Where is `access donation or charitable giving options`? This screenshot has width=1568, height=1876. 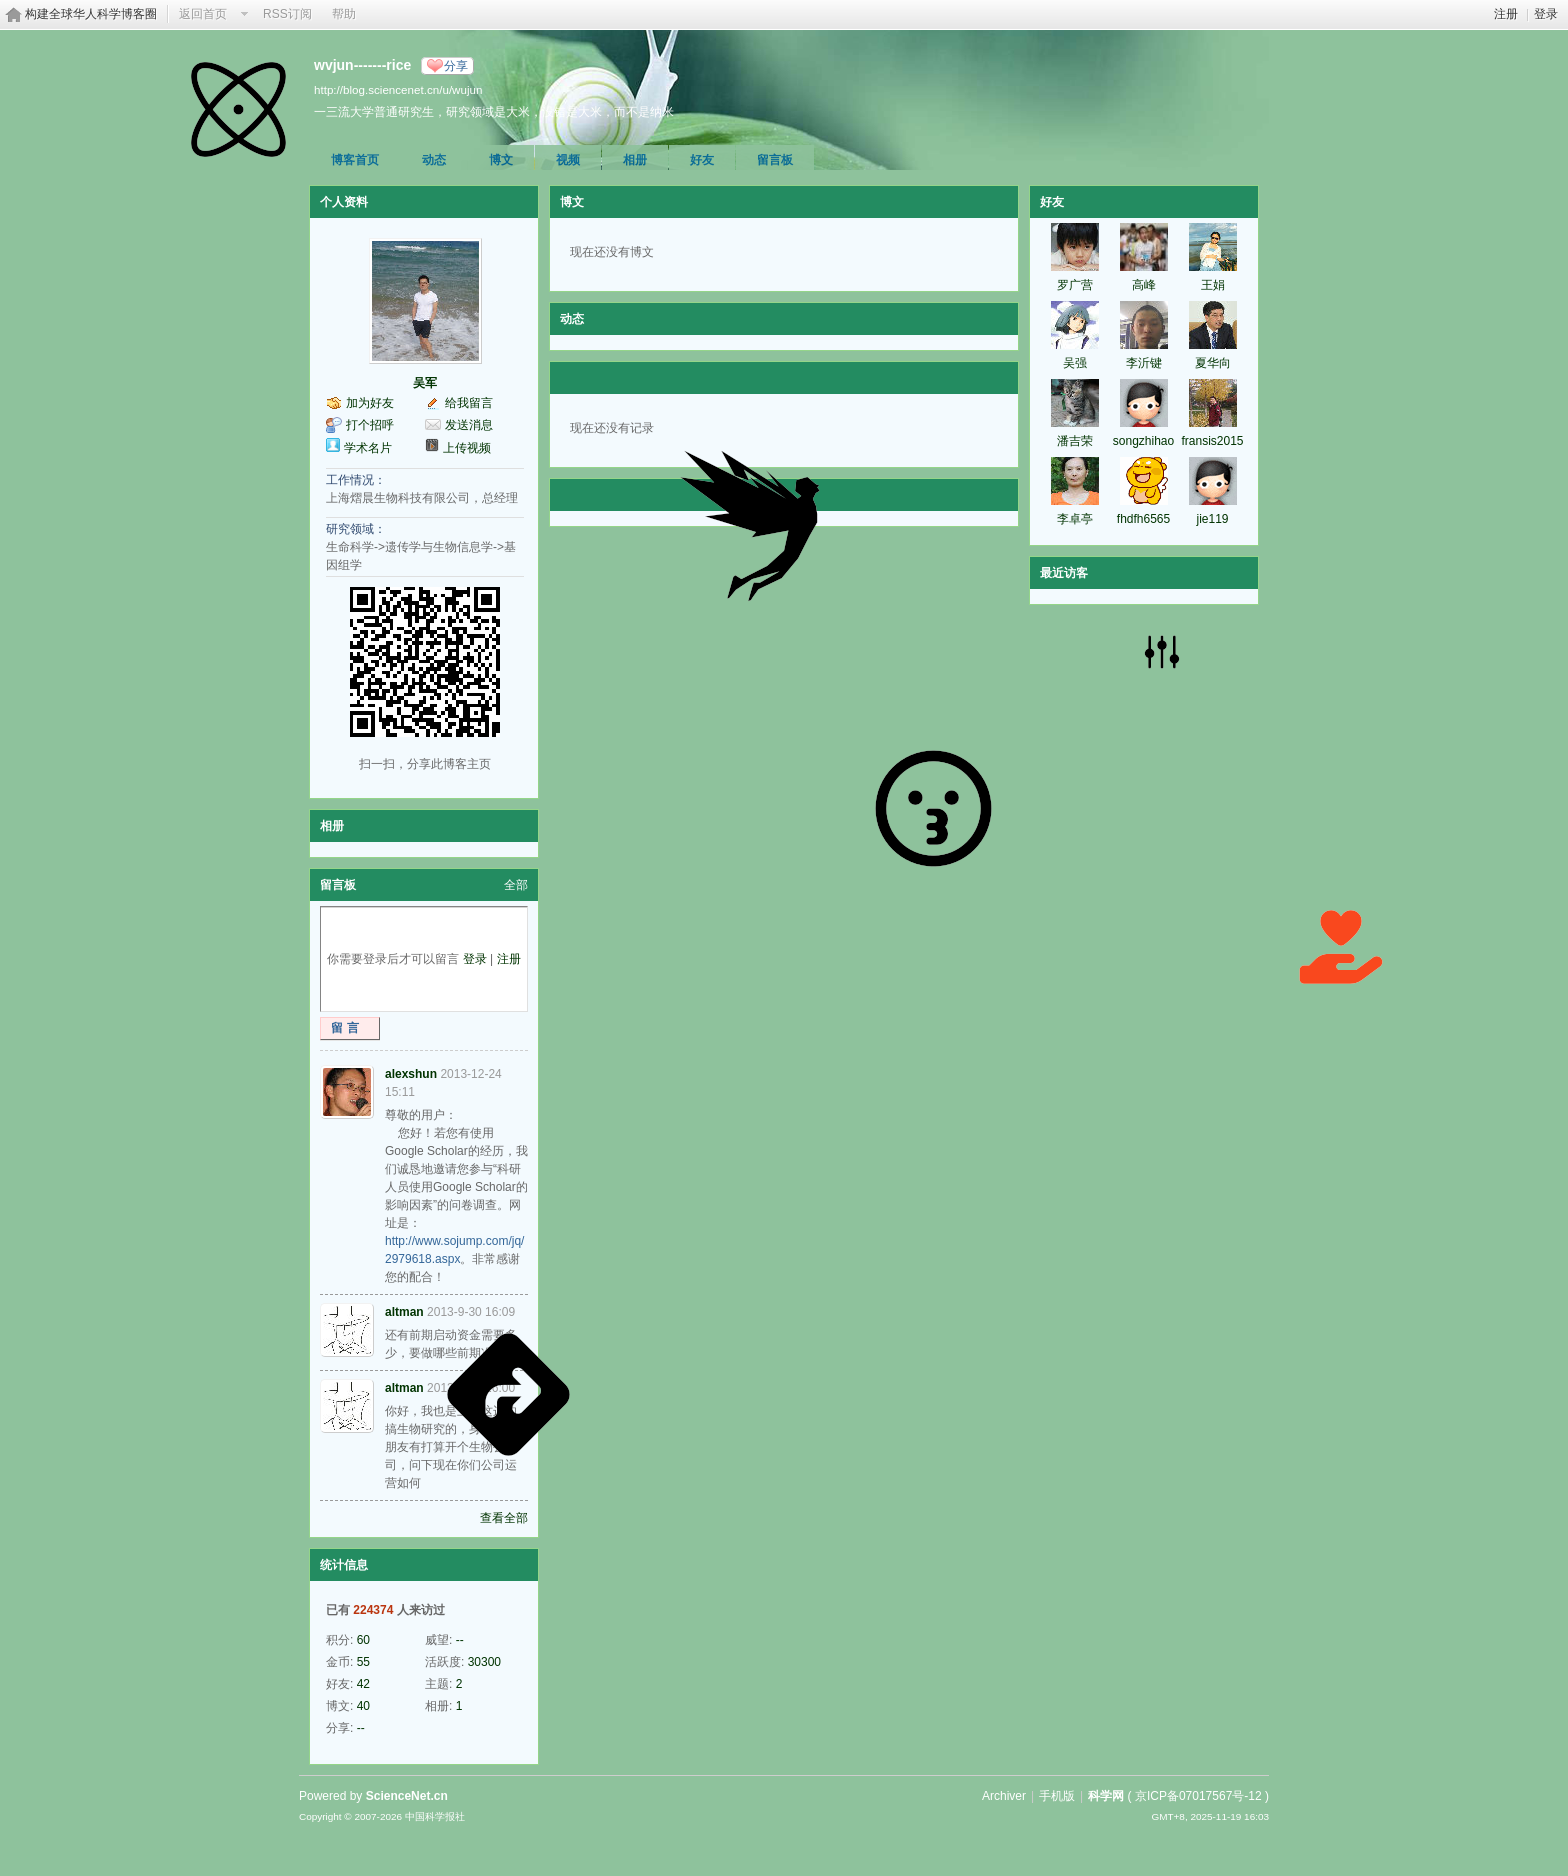
access donation or charitable giving options is located at coordinates (1341, 947).